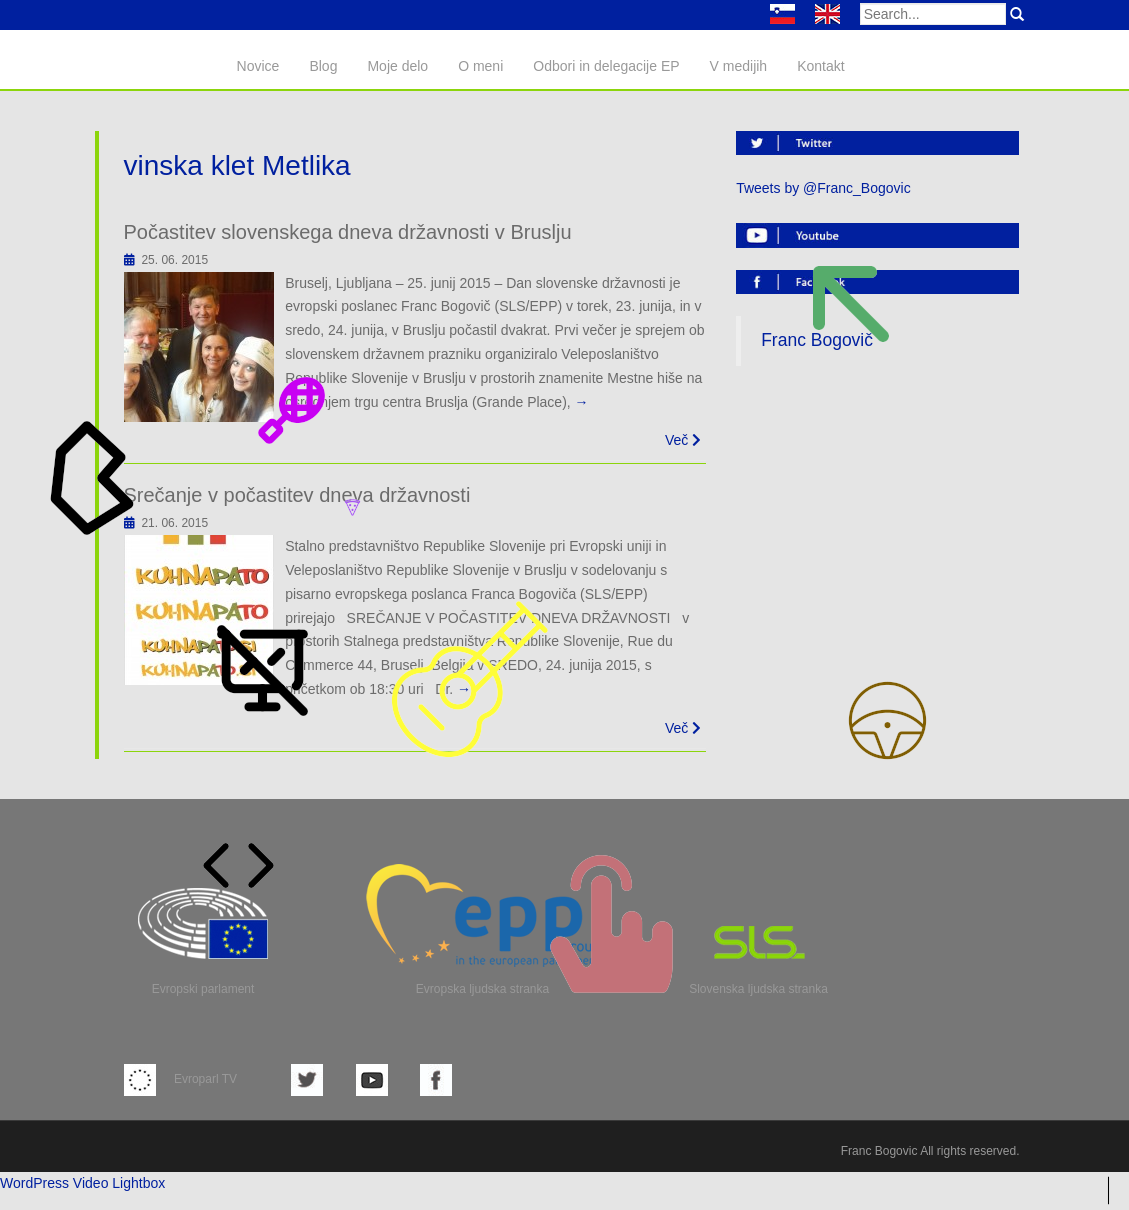 This screenshot has height=1210, width=1129. What do you see at coordinates (887, 720) in the screenshot?
I see `access driving or navigation mode` at bounding box center [887, 720].